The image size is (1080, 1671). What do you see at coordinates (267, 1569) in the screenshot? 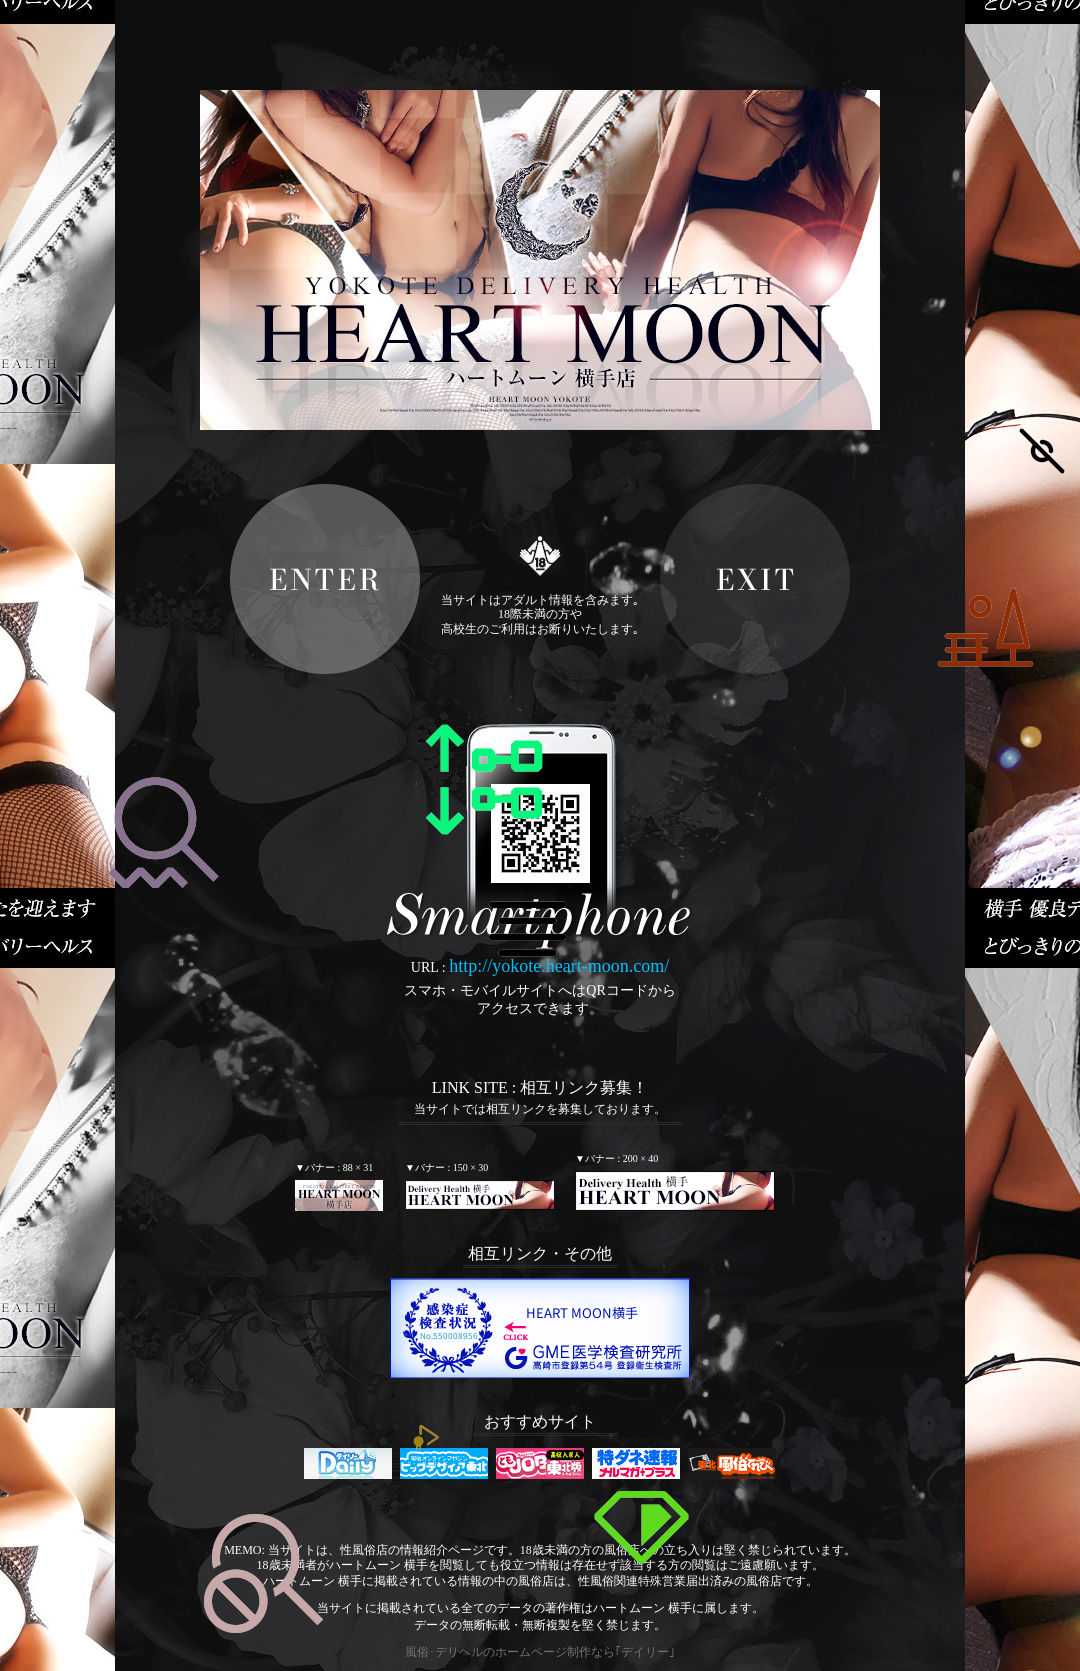
I see `stop or cancel the current search` at bounding box center [267, 1569].